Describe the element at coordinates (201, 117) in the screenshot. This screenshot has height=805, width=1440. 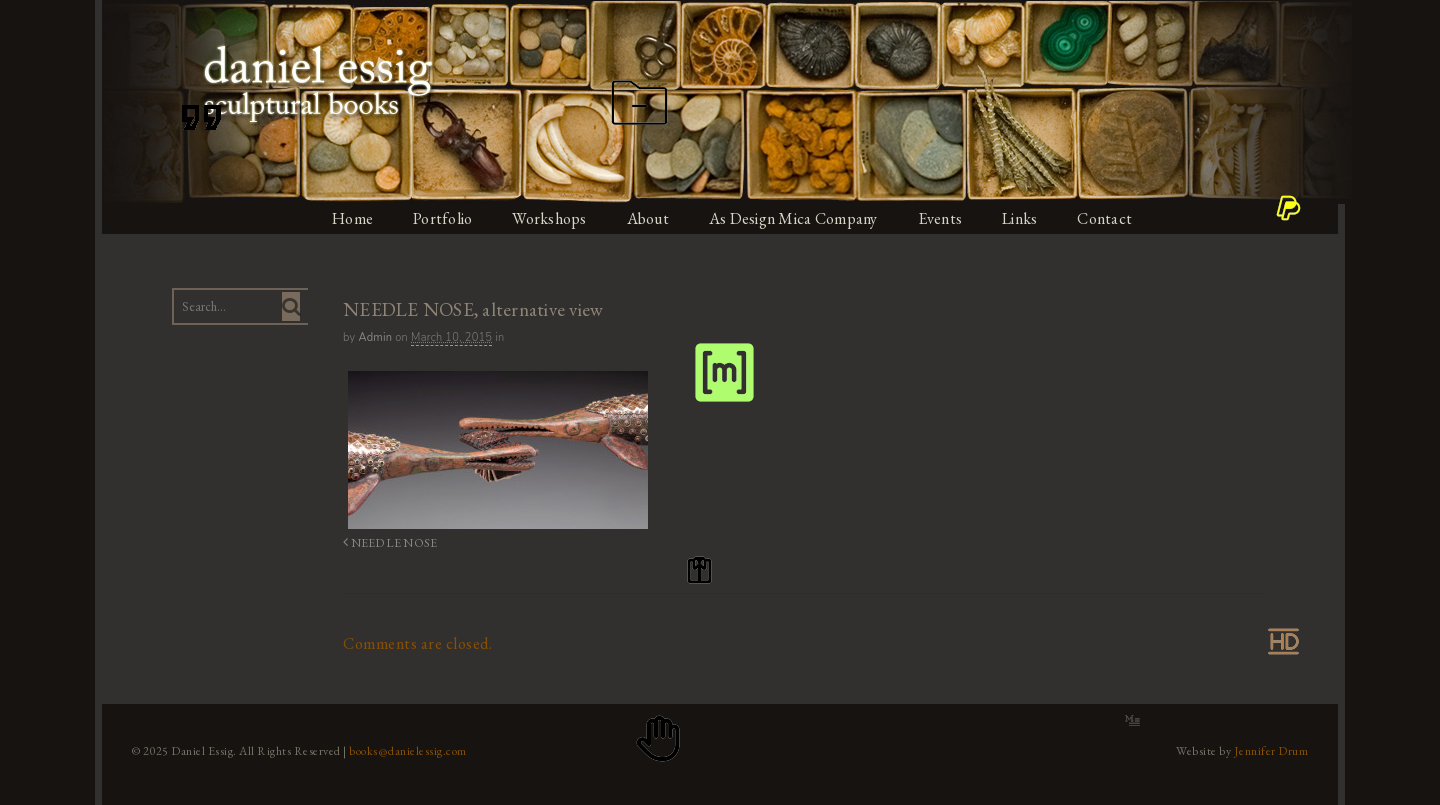
I see `insert a block quote` at that location.